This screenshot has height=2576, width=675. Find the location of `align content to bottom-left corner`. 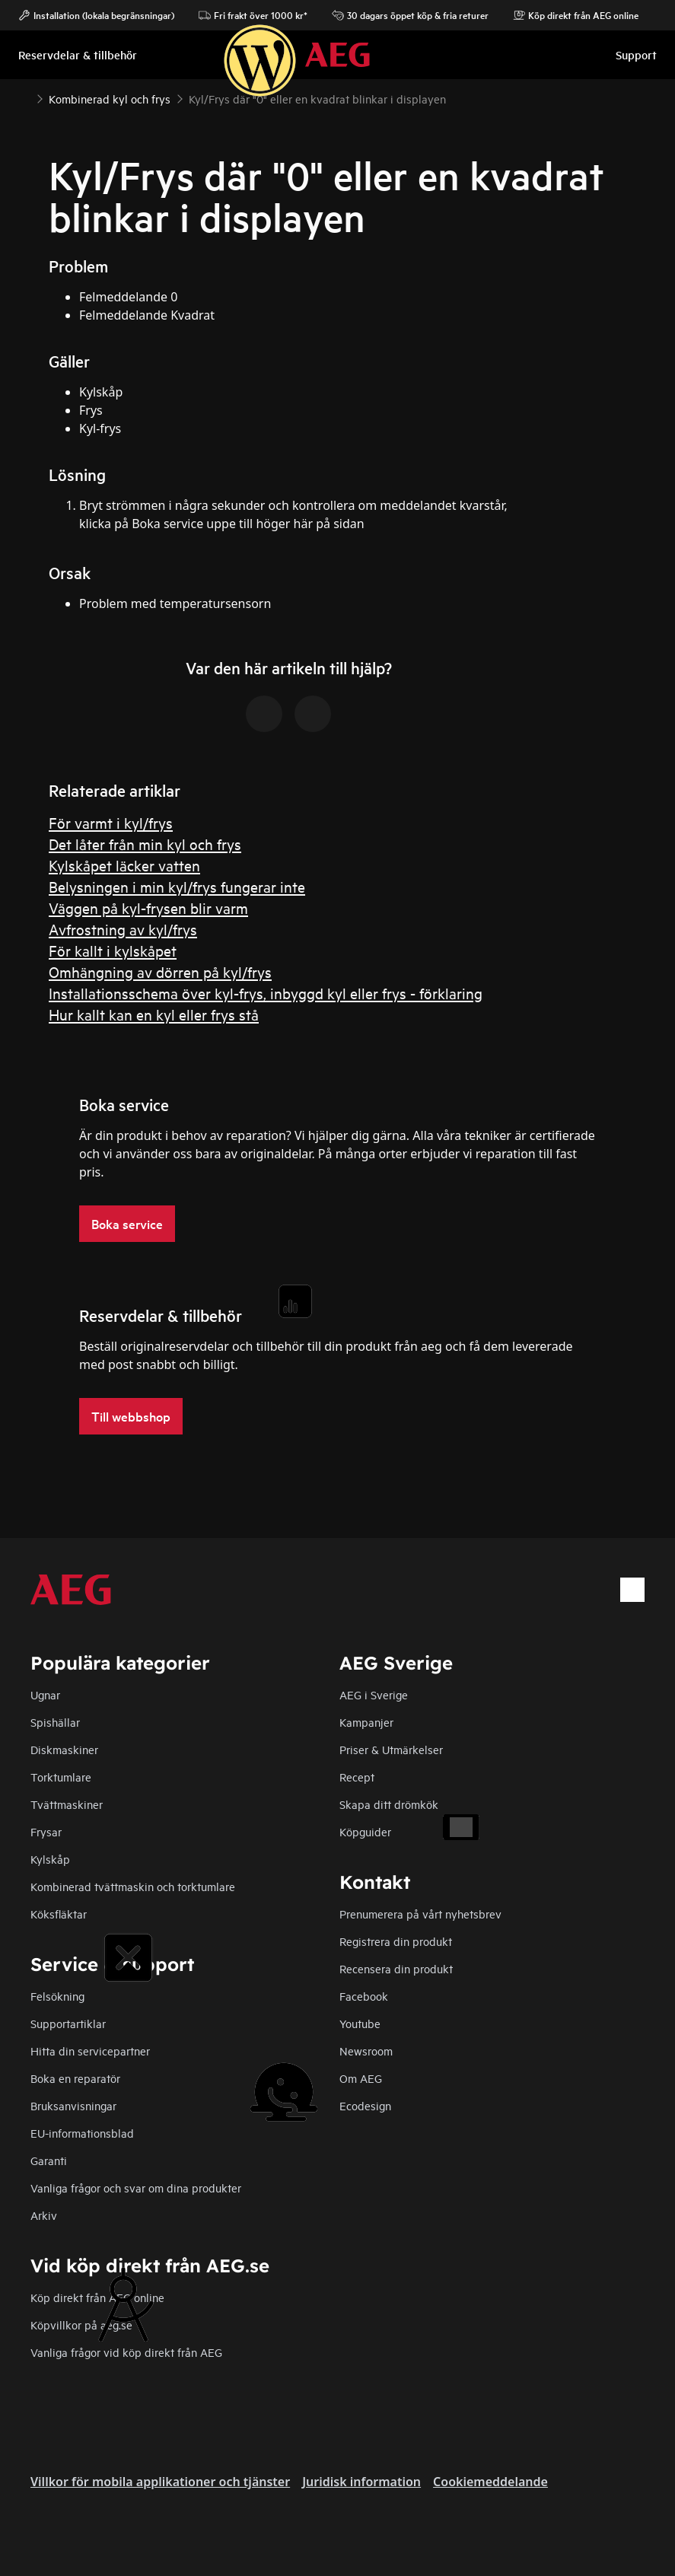

align content to bottom-left corner is located at coordinates (295, 1301).